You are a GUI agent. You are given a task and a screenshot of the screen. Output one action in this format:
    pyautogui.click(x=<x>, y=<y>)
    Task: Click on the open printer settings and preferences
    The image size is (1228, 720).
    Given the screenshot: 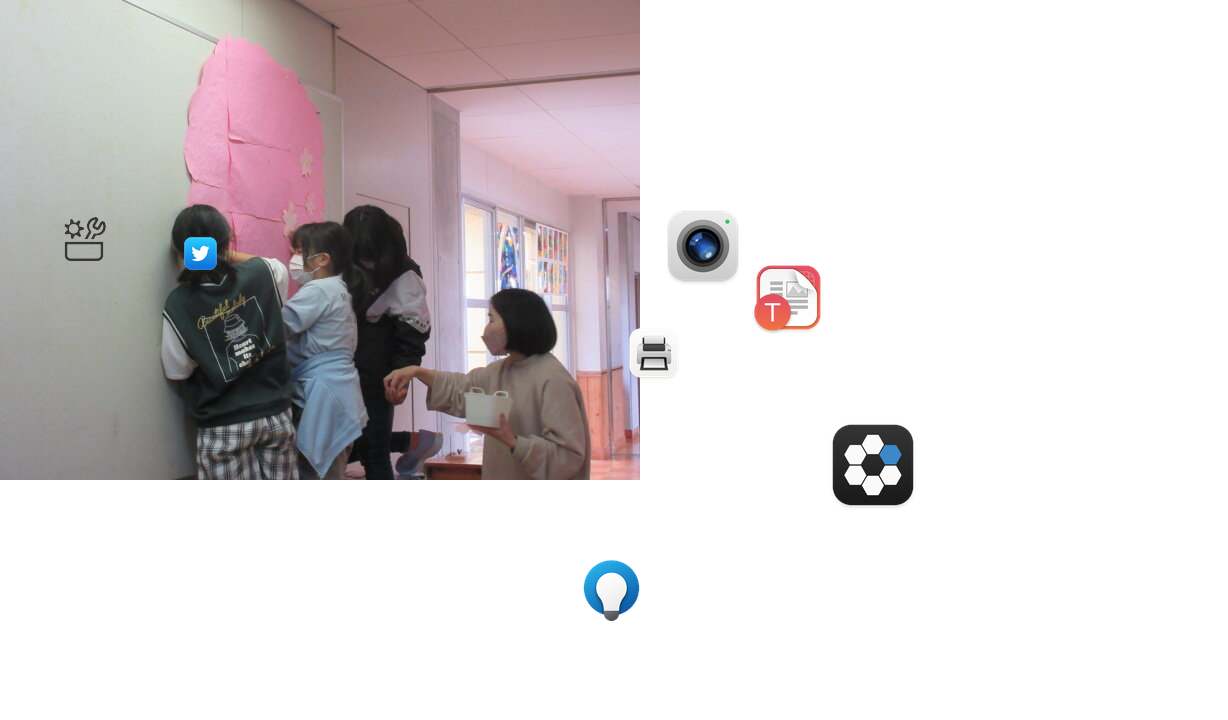 What is the action you would take?
    pyautogui.click(x=654, y=353)
    